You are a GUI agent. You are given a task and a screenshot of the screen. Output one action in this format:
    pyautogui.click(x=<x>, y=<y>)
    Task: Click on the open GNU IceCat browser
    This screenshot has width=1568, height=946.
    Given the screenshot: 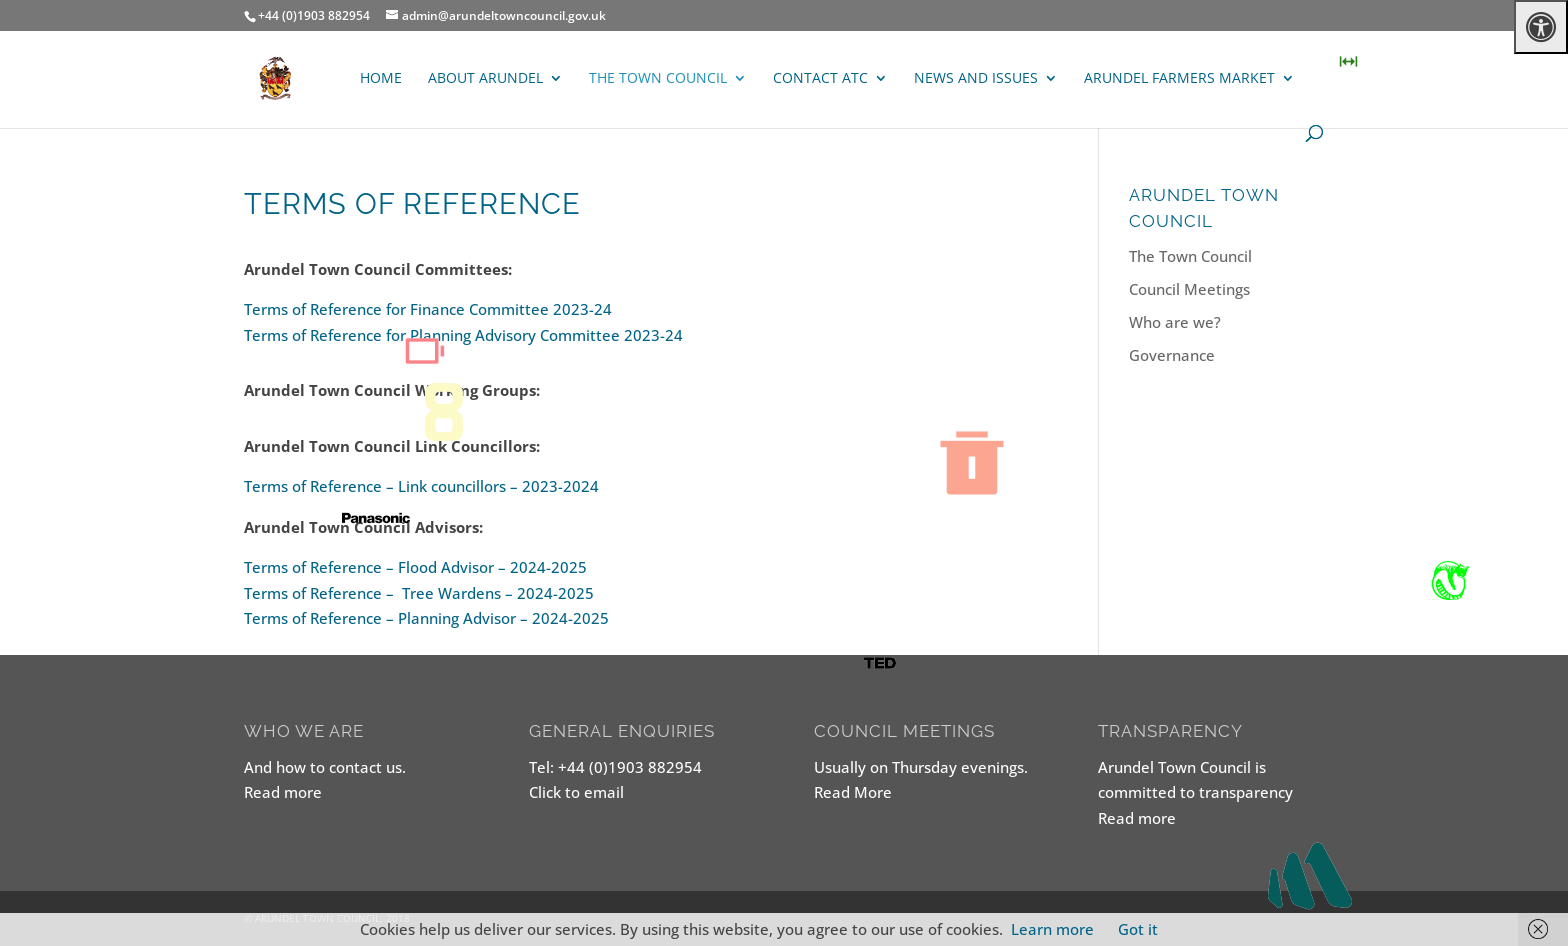 What is the action you would take?
    pyautogui.click(x=1450, y=580)
    